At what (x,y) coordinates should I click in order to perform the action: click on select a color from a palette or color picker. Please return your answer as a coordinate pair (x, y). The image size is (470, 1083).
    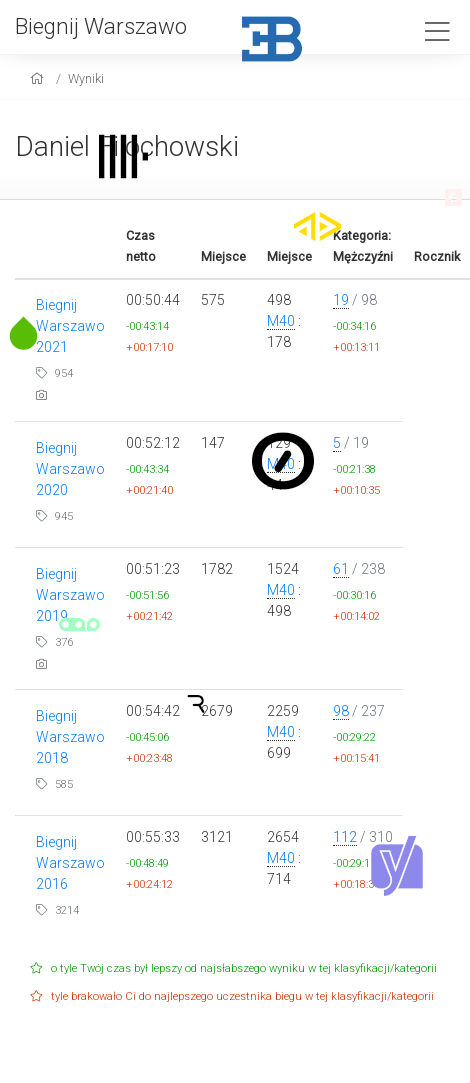
    Looking at the image, I should click on (23, 334).